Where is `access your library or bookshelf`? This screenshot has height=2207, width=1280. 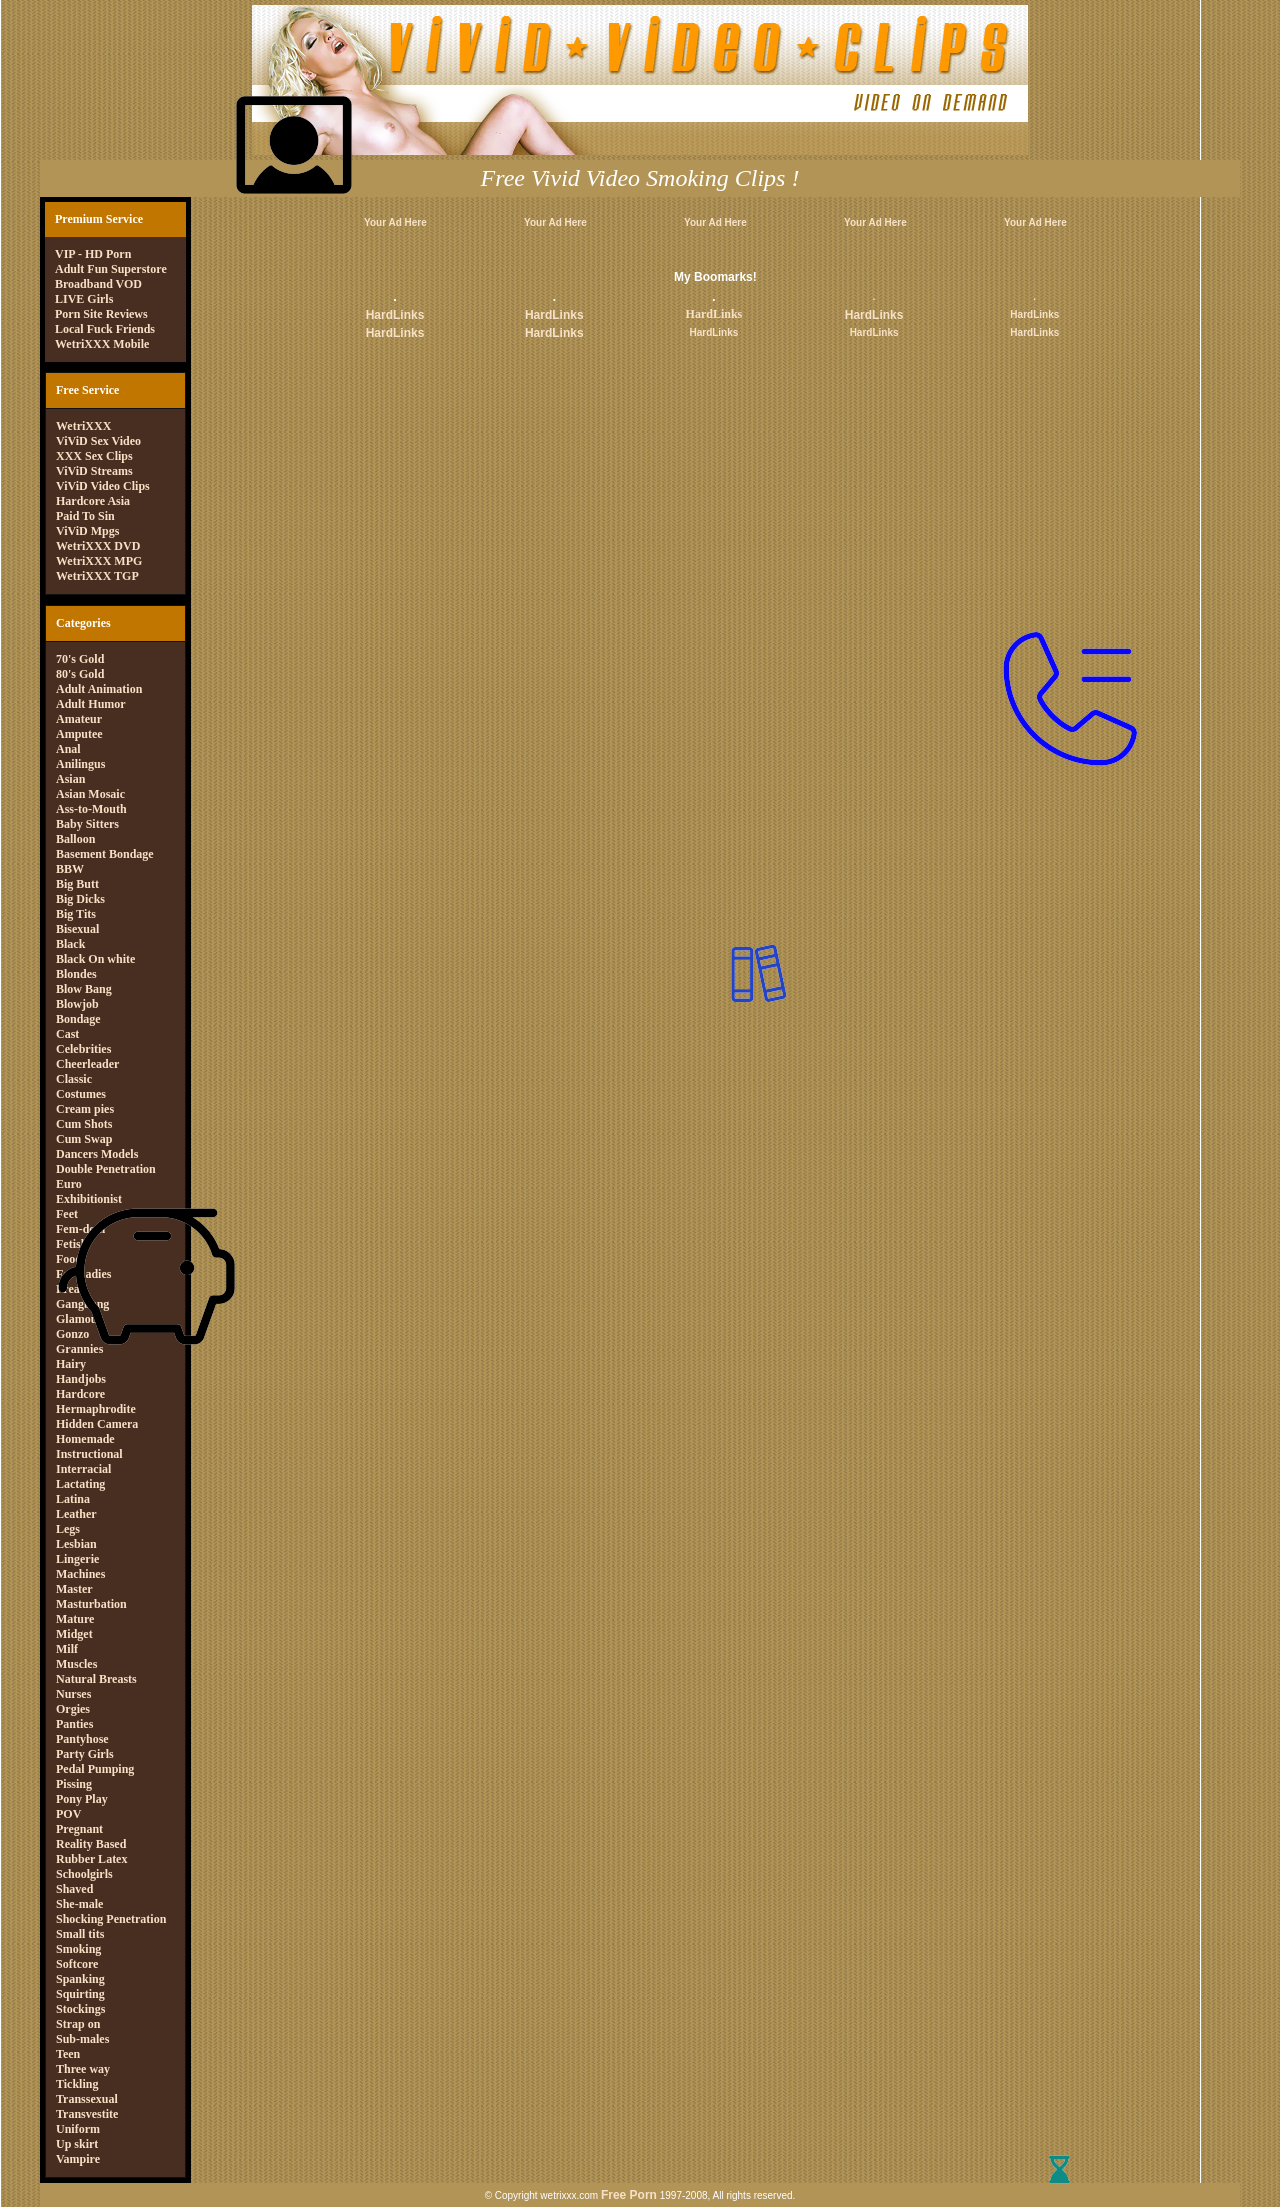 access your library or bookshelf is located at coordinates (756, 974).